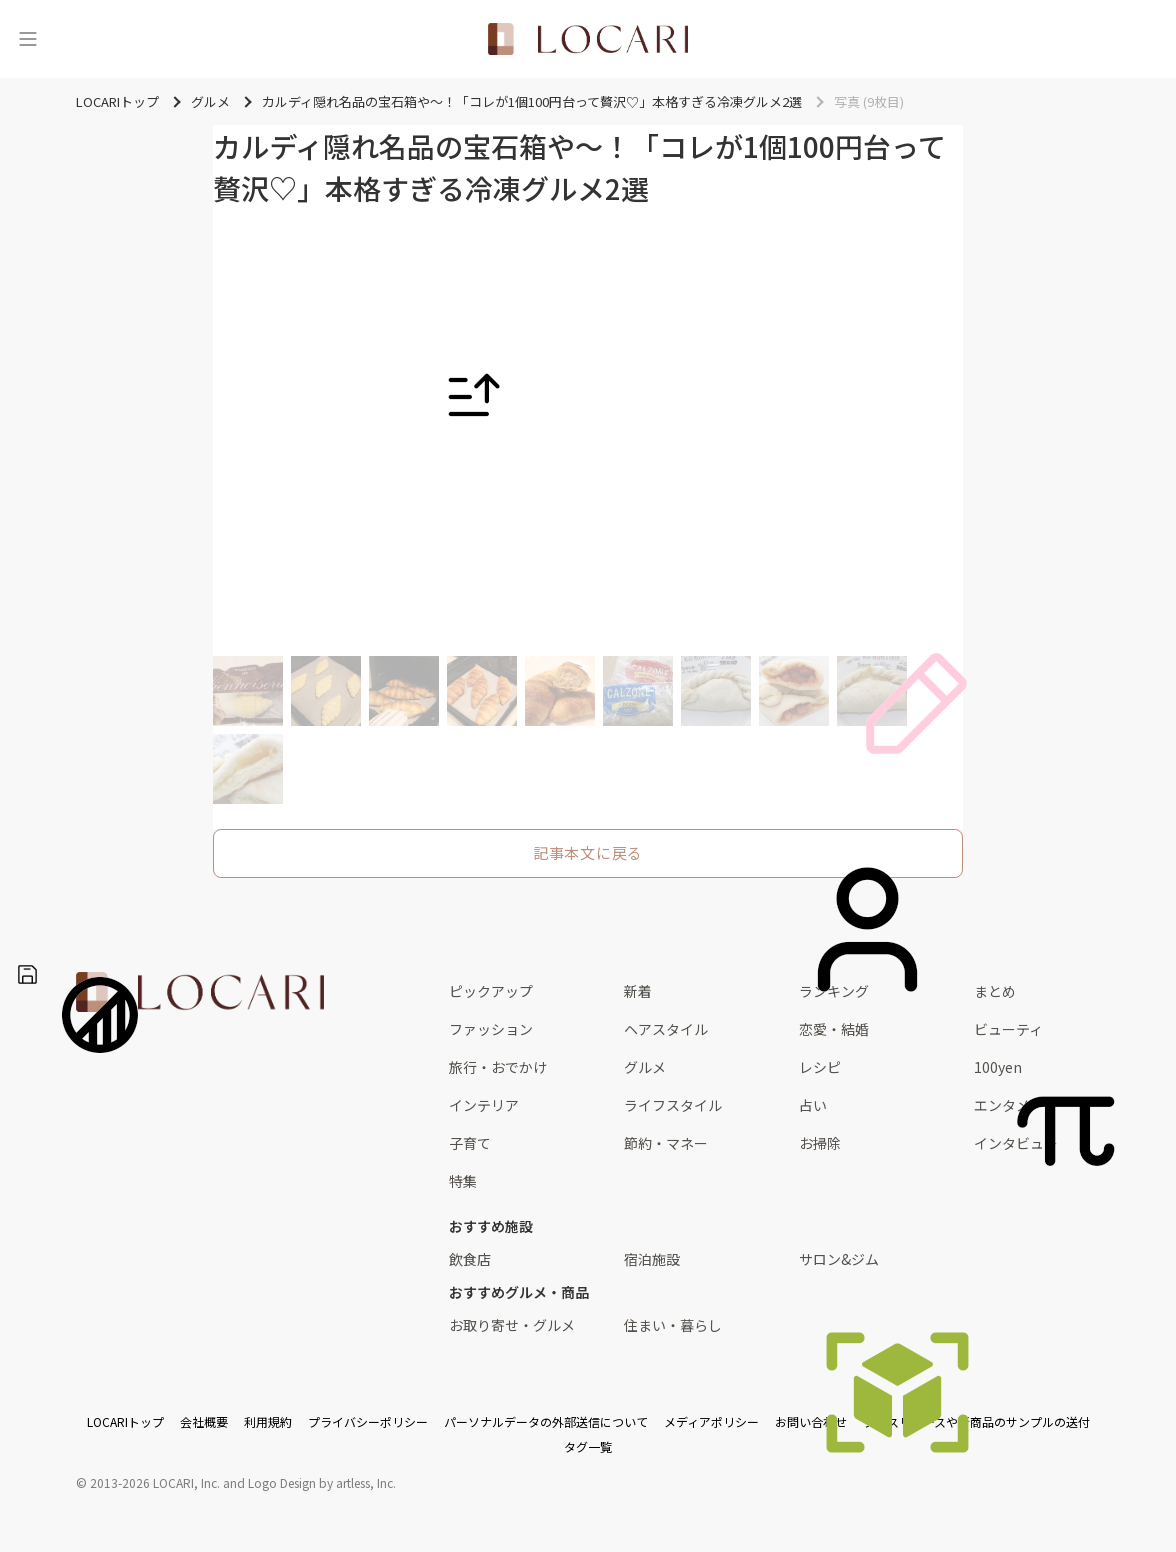  Describe the element at coordinates (27, 974) in the screenshot. I see `save current file or document` at that location.